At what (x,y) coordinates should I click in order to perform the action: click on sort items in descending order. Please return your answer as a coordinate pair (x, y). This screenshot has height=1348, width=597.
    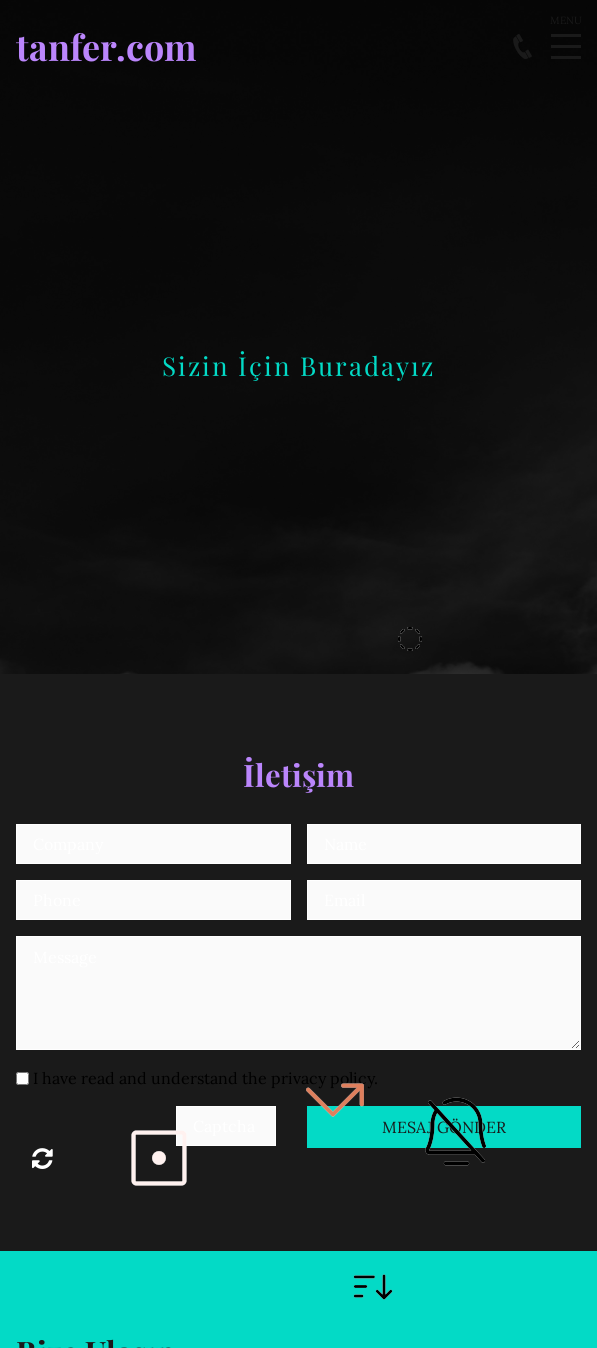
    Looking at the image, I should click on (373, 1286).